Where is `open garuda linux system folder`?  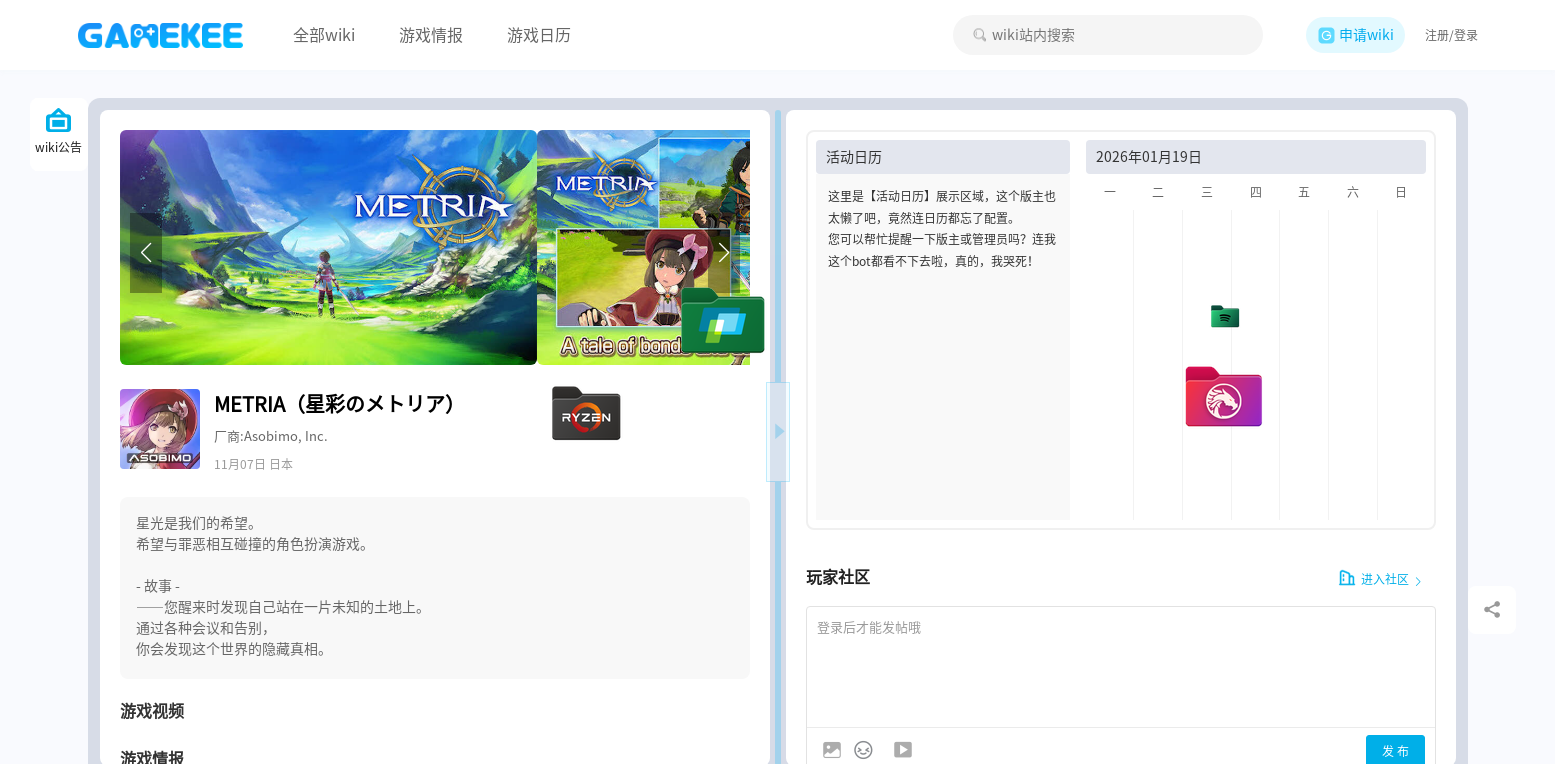 open garuda linux system folder is located at coordinates (1223, 398).